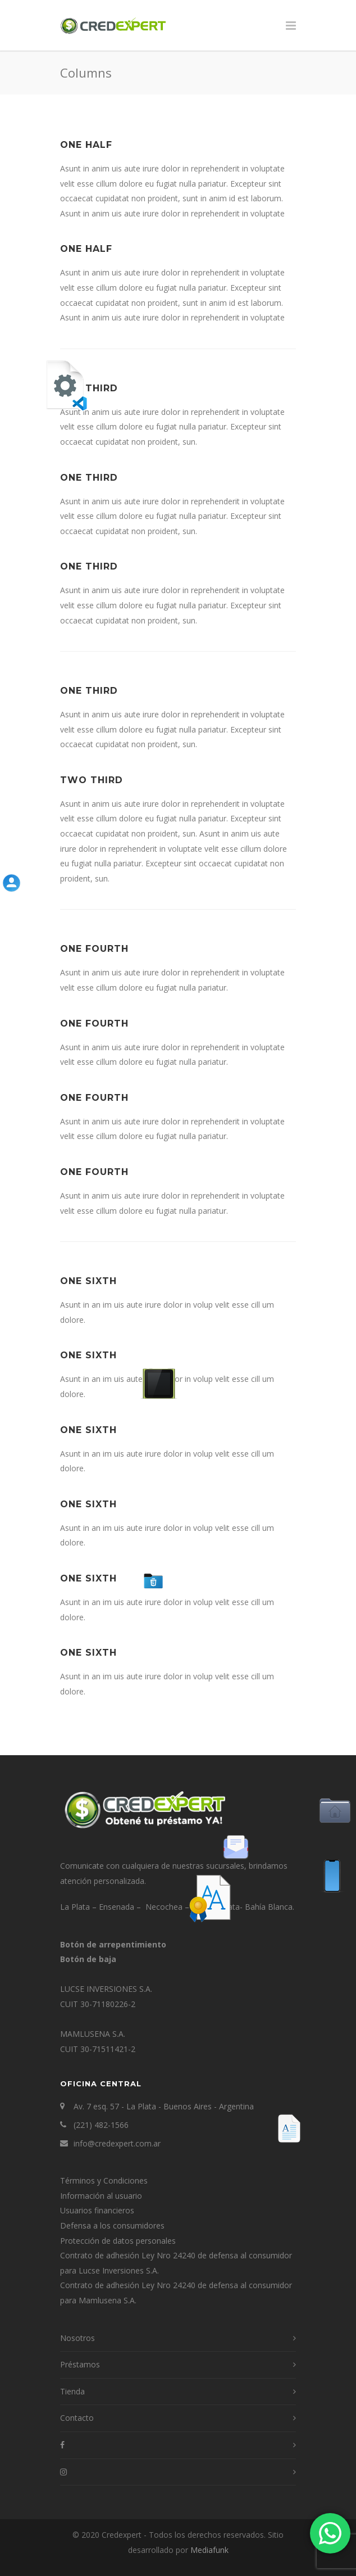 Image resolution: width=356 pixels, height=2576 pixels. Describe the element at coordinates (213, 1897) in the screenshot. I see `a certified or premium font file` at that location.